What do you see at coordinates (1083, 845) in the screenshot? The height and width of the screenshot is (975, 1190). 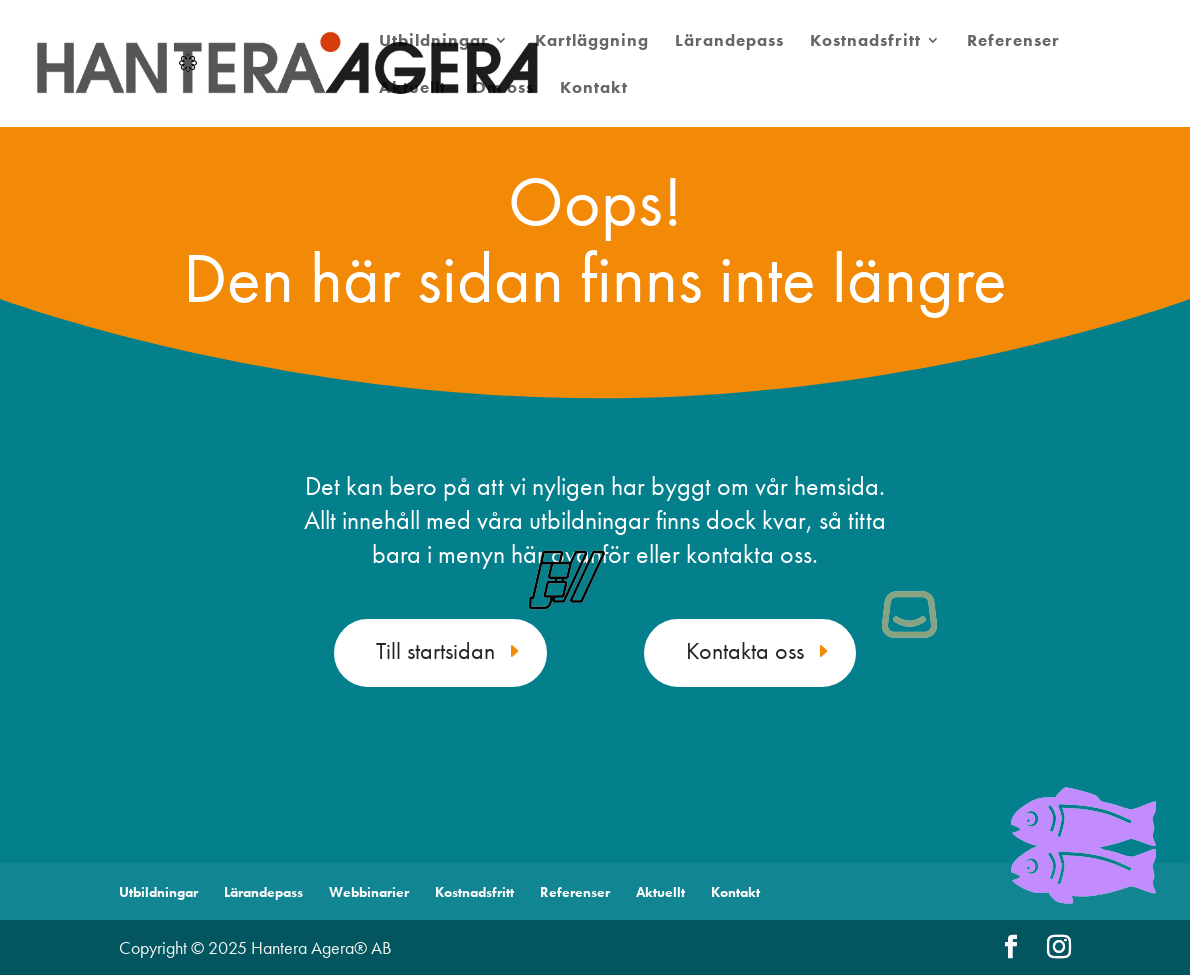 I see `open glitch app or website` at bounding box center [1083, 845].